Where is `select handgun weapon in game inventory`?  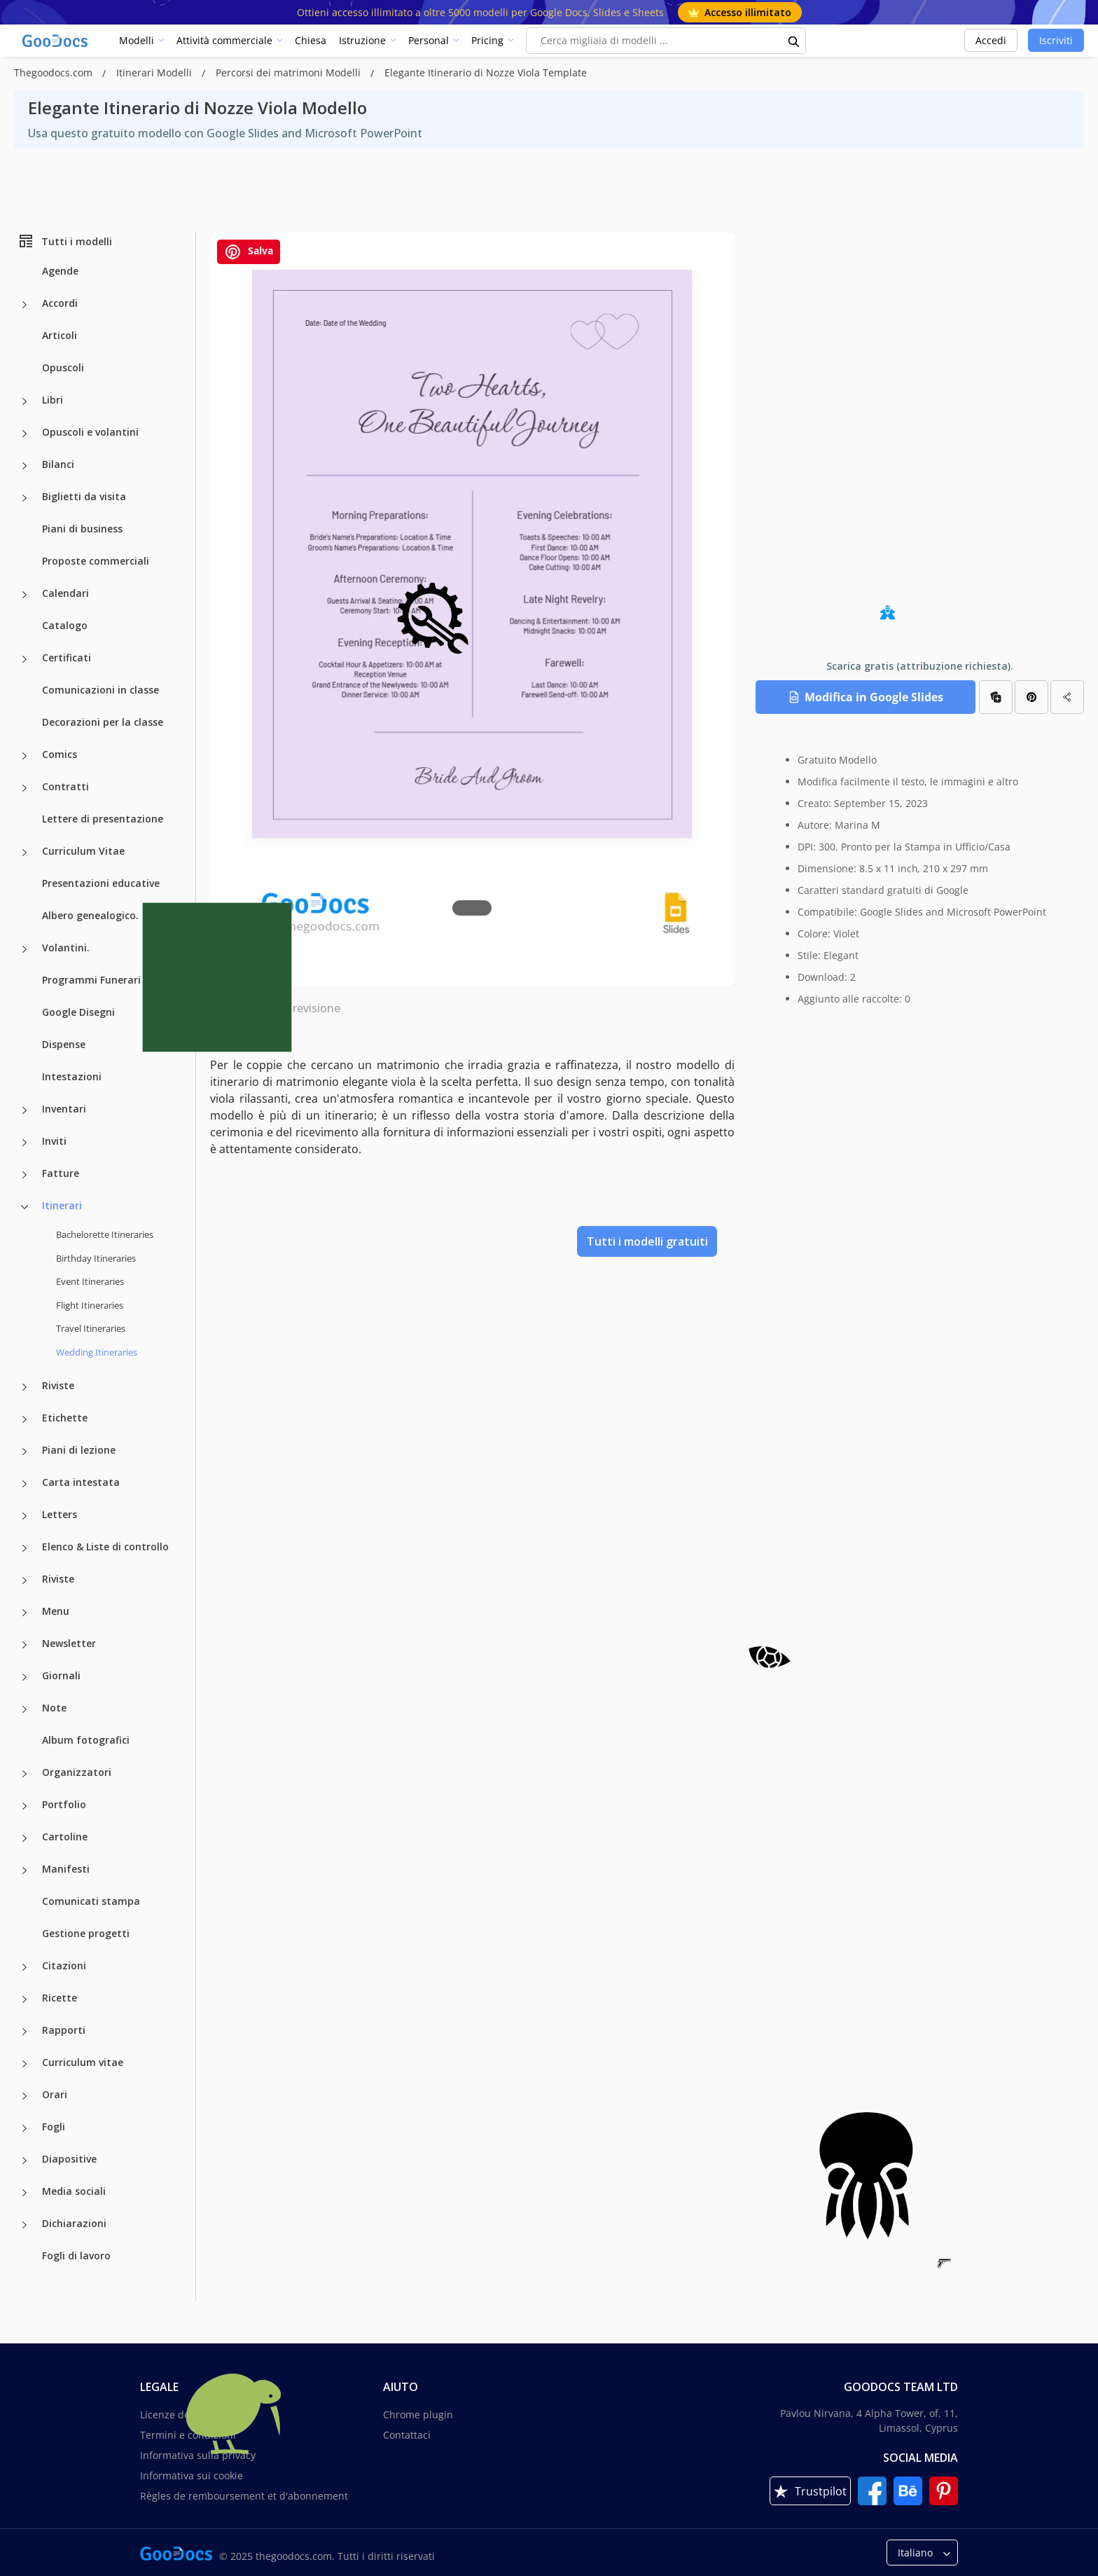 select handgun weapon in game inventory is located at coordinates (944, 2264).